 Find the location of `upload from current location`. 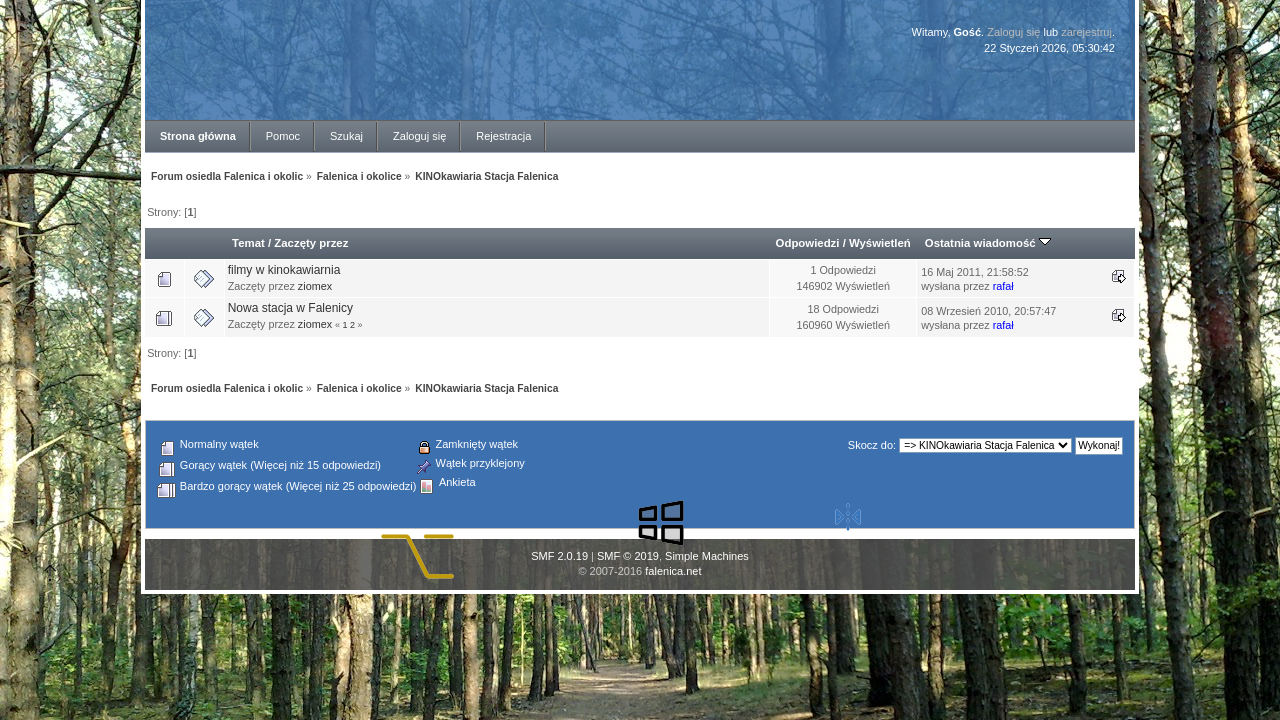

upload from current location is located at coordinates (50, 573).